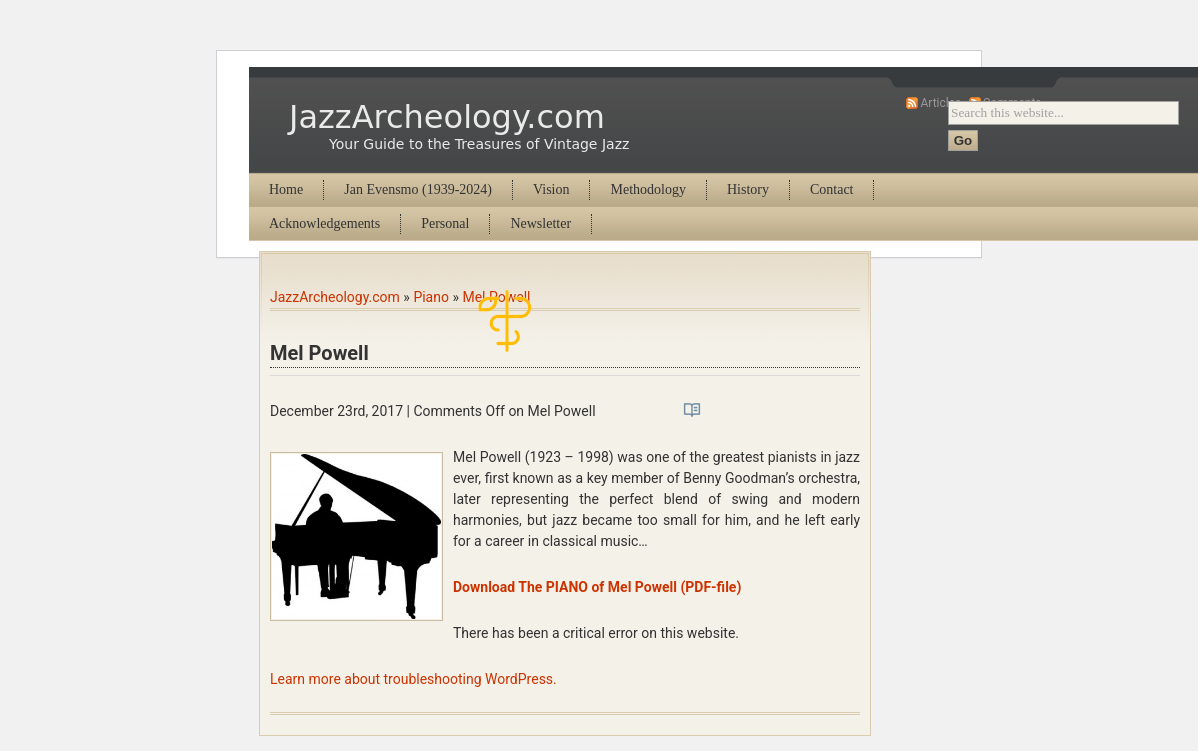 The height and width of the screenshot is (751, 1198). Describe the element at coordinates (507, 321) in the screenshot. I see `access health or medical services` at that location.